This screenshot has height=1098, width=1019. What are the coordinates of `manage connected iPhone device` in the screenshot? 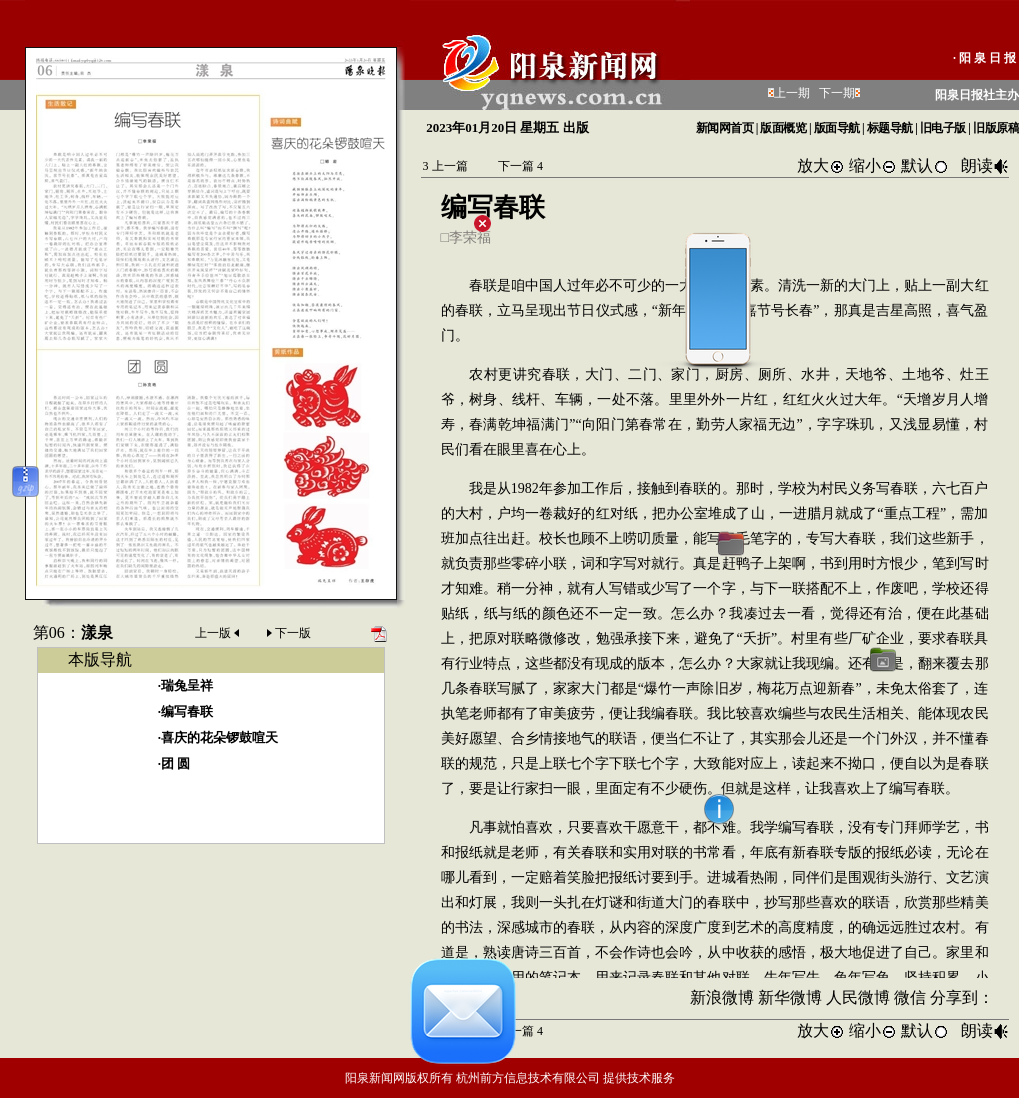 It's located at (718, 301).